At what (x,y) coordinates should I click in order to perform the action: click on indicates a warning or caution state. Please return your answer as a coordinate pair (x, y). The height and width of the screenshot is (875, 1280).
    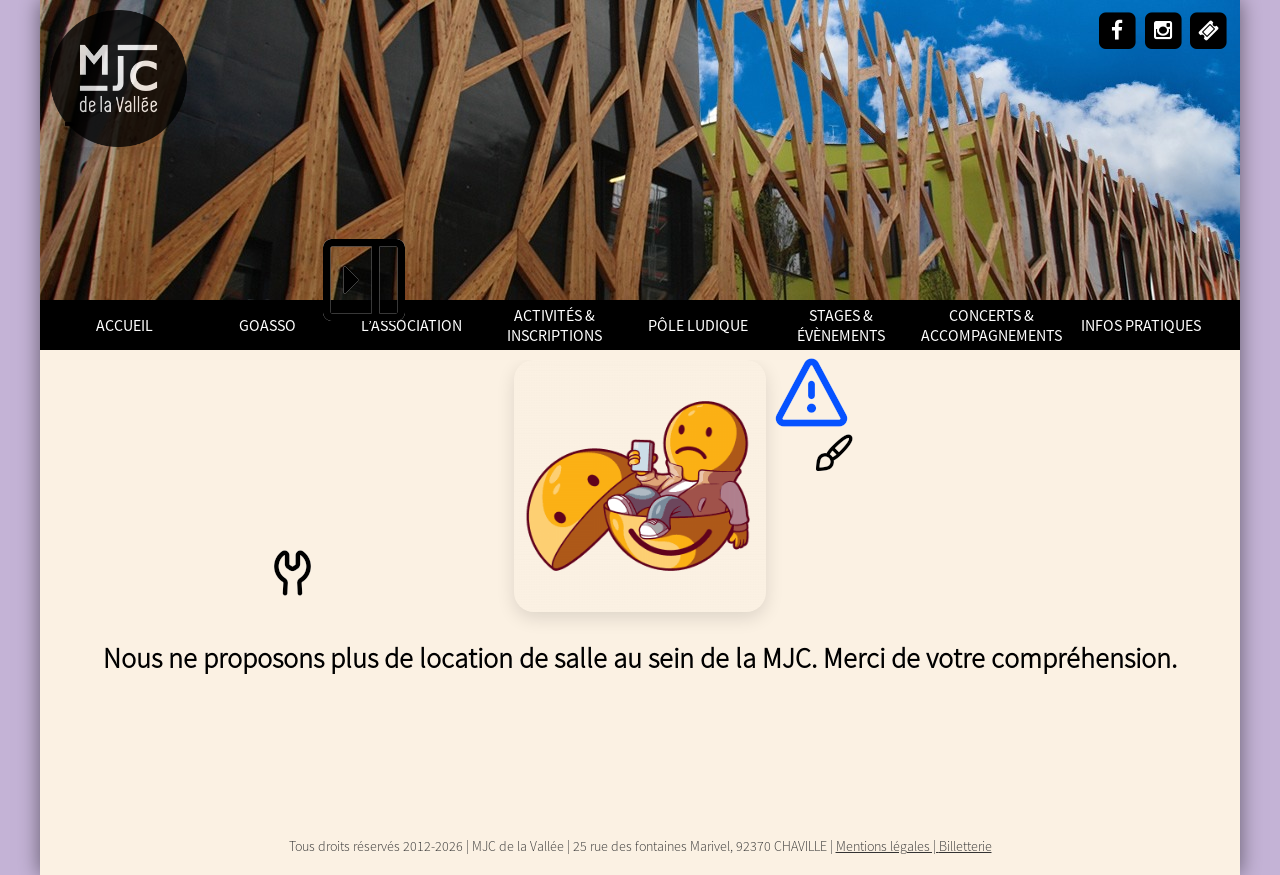
    Looking at the image, I should click on (811, 394).